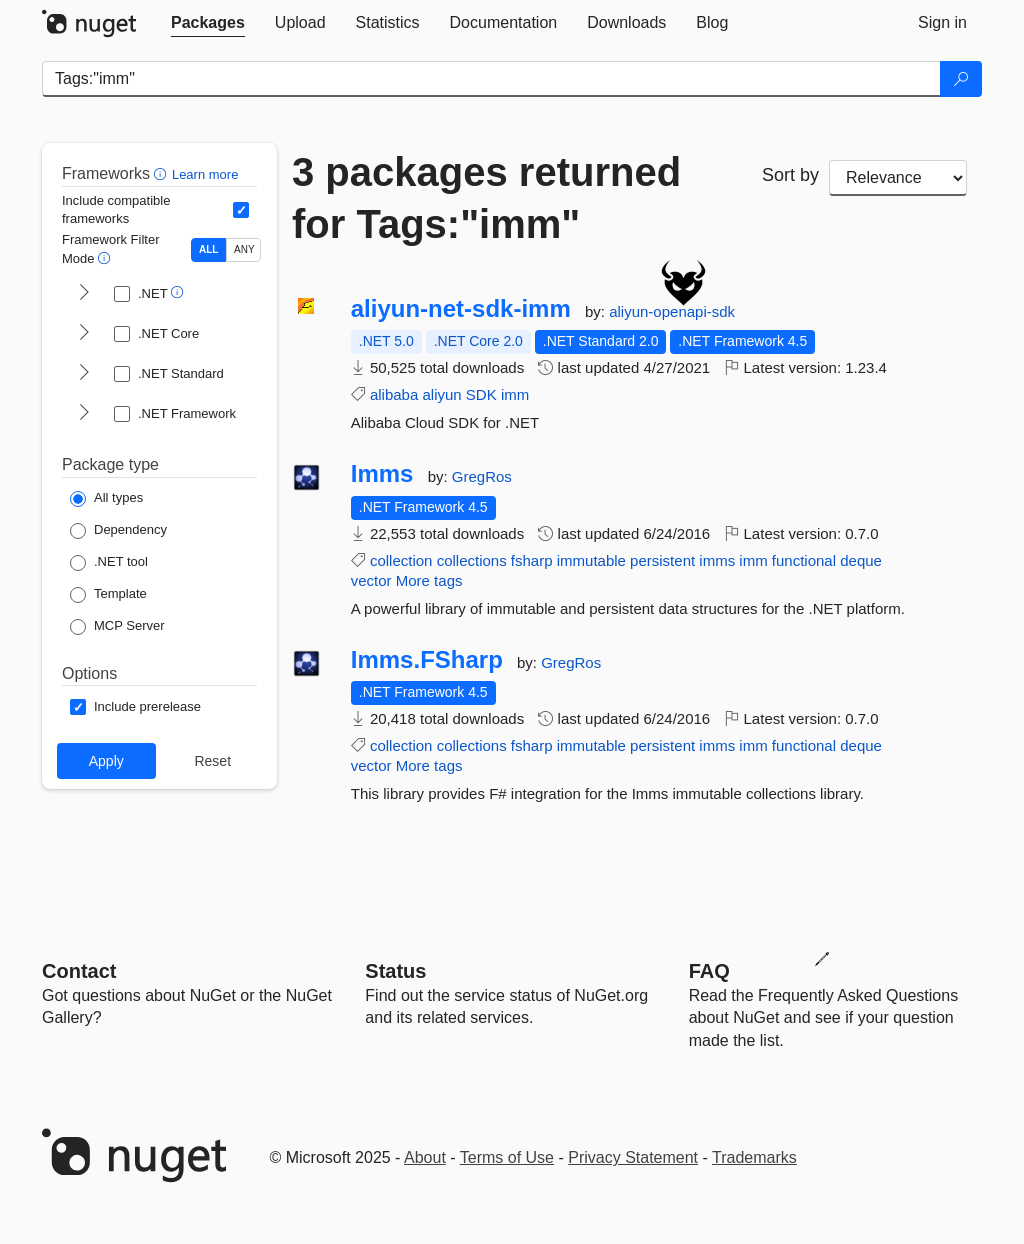 Image resolution: width=1024 pixels, height=1244 pixels. I want to click on indicates a villain or antagonist character with romantic themes, so click(683, 282).